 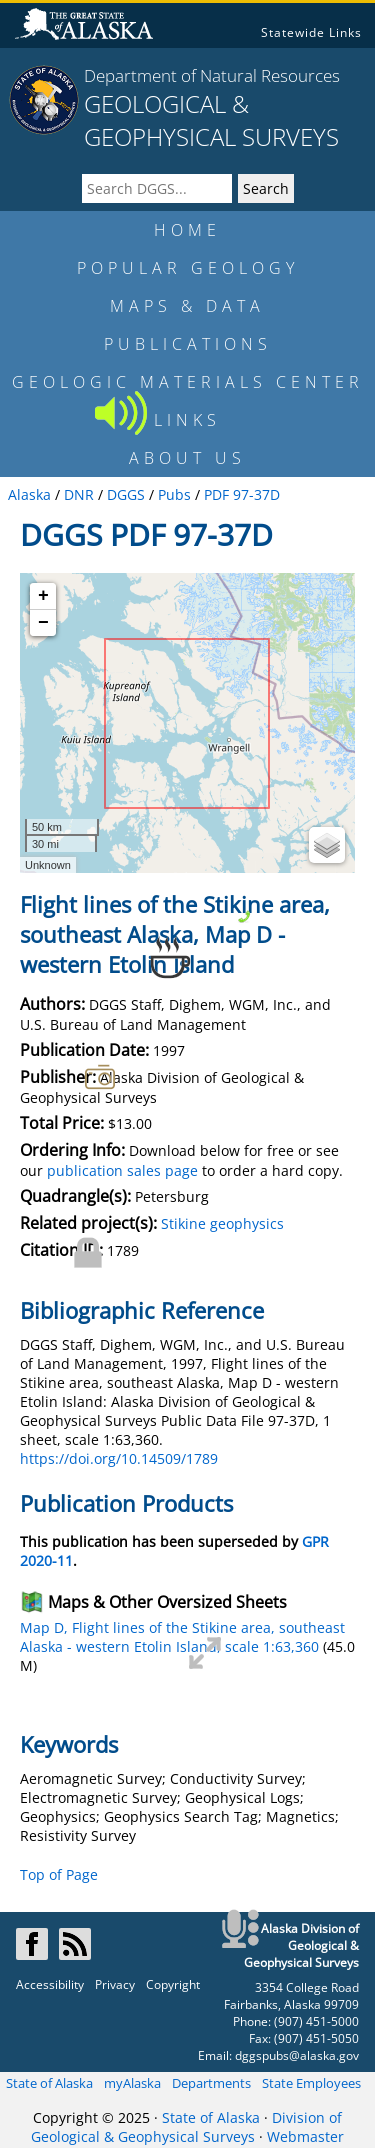 What do you see at coordinates (240, 1927) in the screenshot?
I see `microphone input level is high` at bounding box center [240, 1927].